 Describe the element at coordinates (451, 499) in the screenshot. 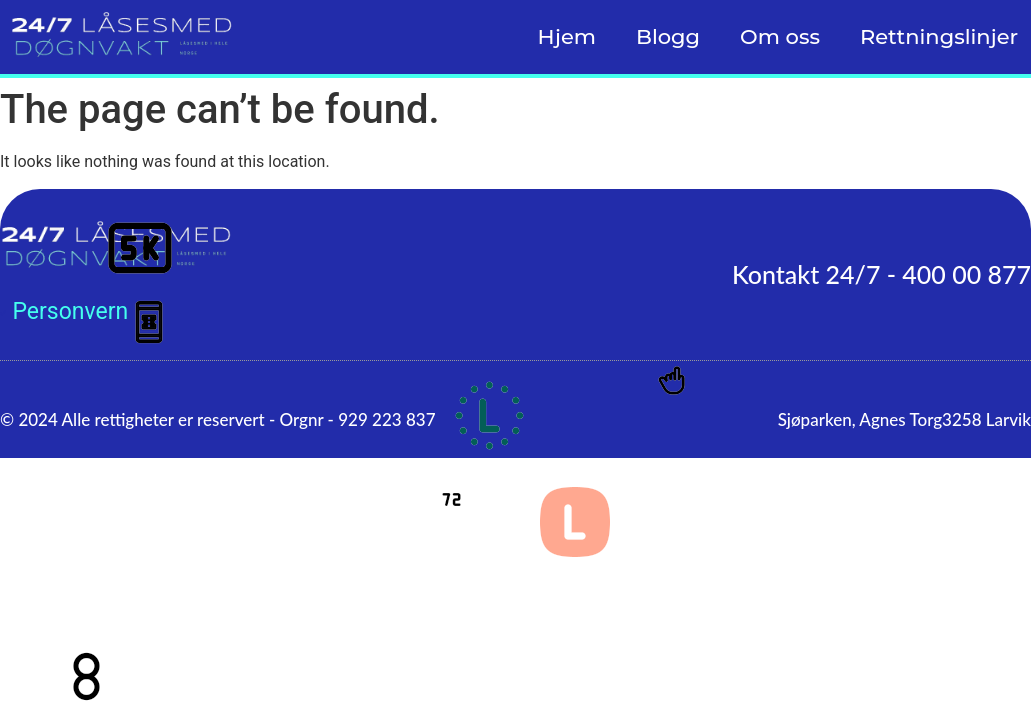

I see `indicates item number 72 in a list or sequence` at that location.